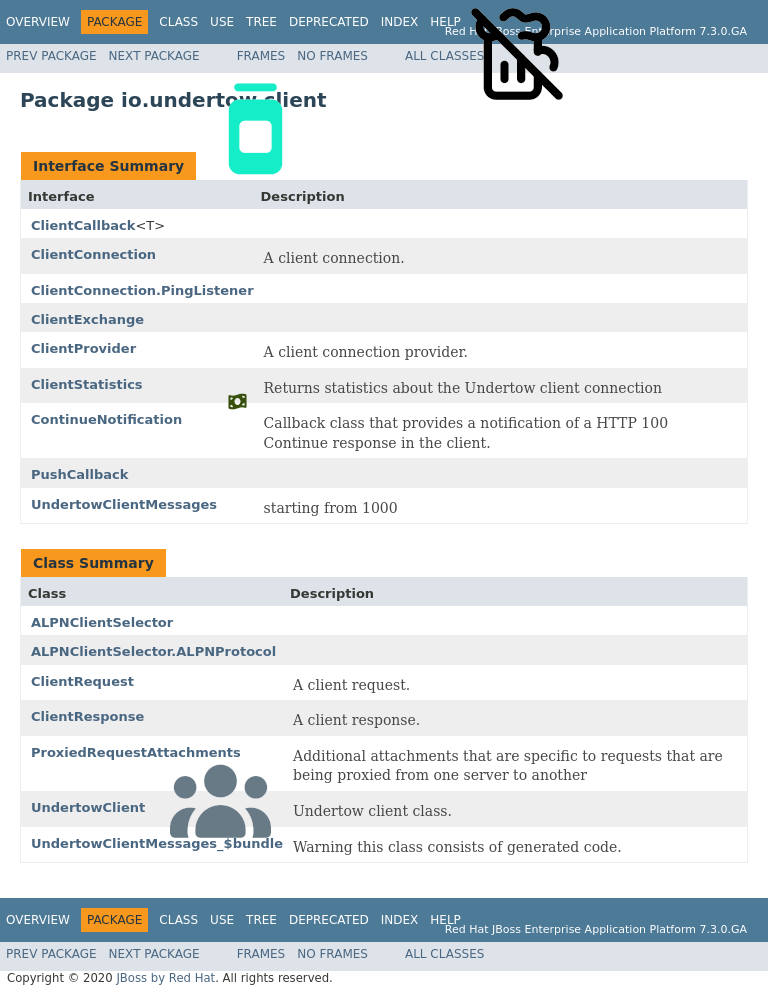 The height and width of the screenshot is (999, 768). Describe the element at coordinates (255, 131) in the screenshot. I see `store or save items in a container` at that location.